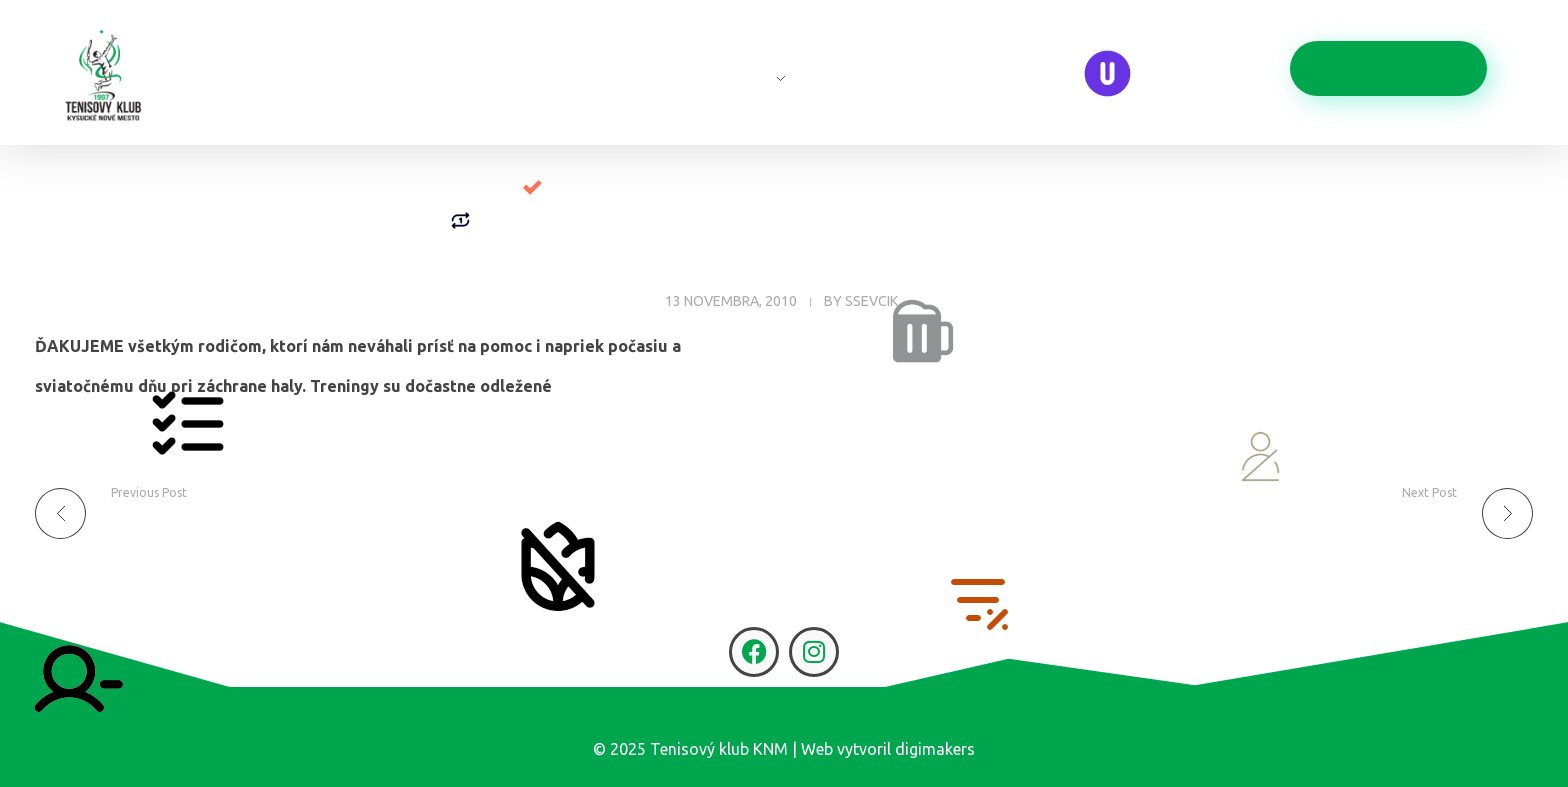 This screenshot has width=1568, height=787. I want to click on access bar or brewery locations, so click(919, 333).